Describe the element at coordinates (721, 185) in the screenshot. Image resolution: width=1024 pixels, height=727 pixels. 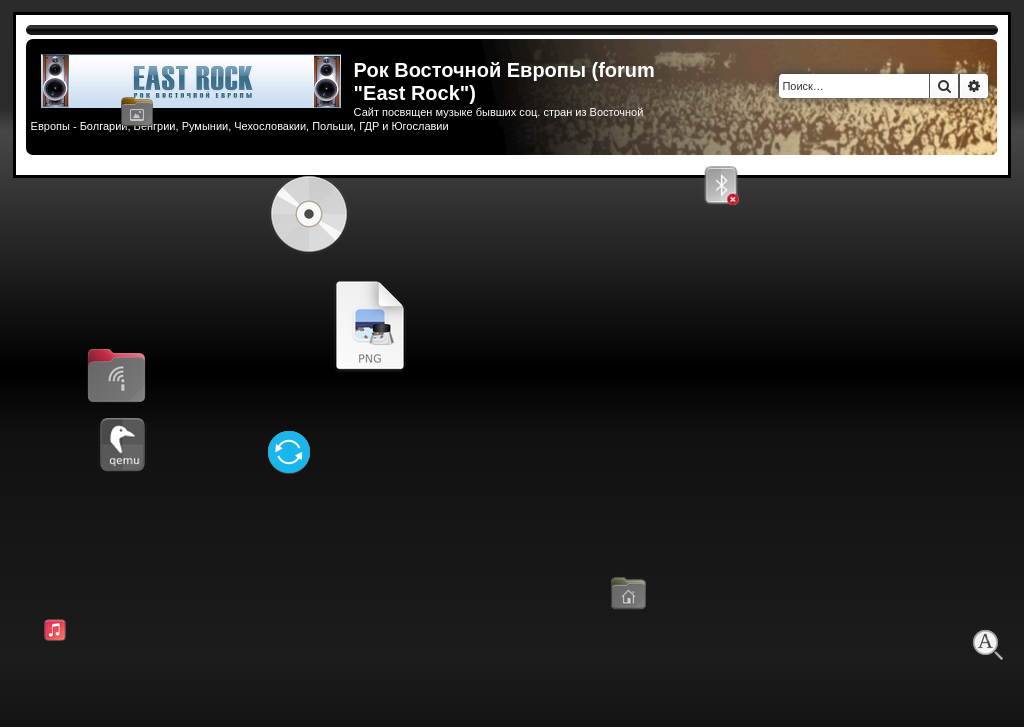
I see `bluetooth is currently disabled` at that location.